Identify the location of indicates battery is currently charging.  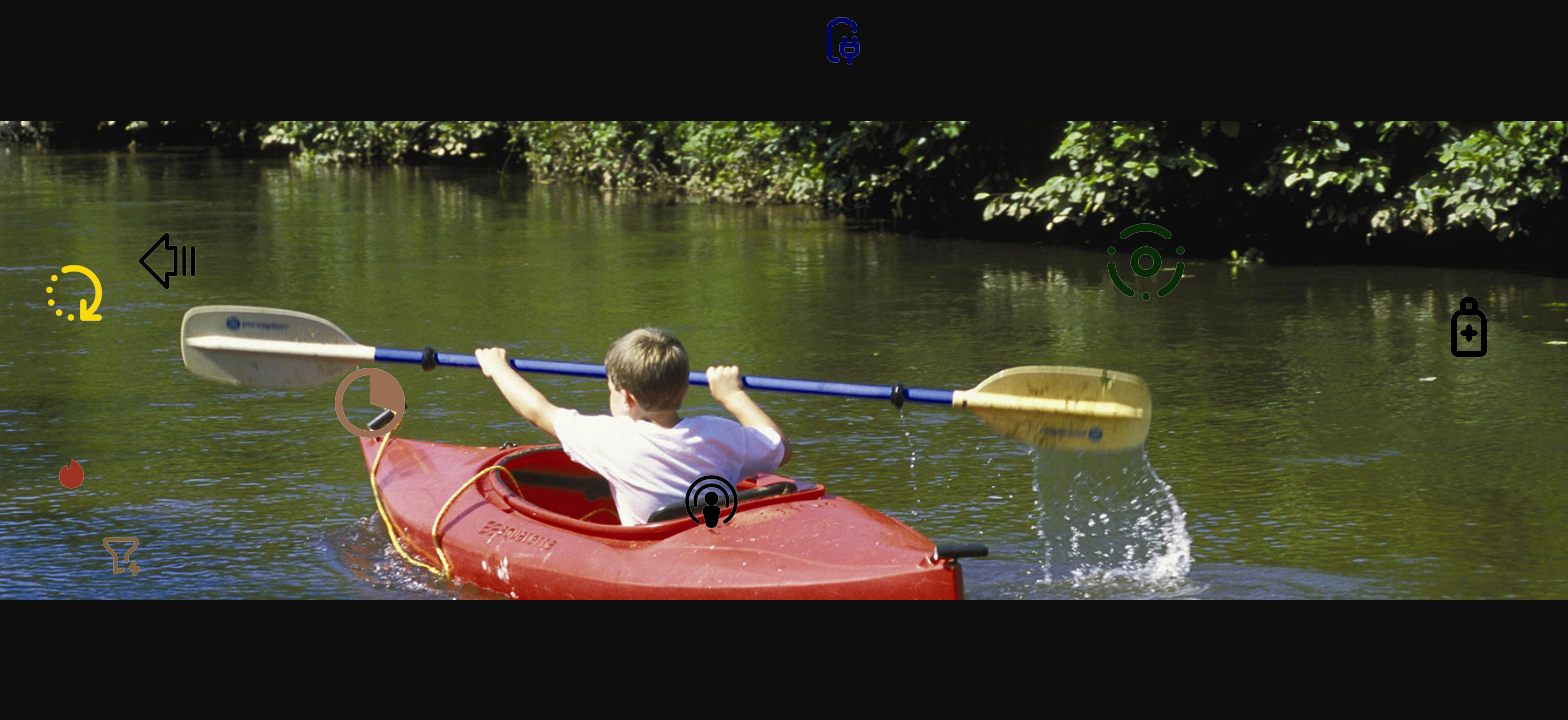
(842, 40).